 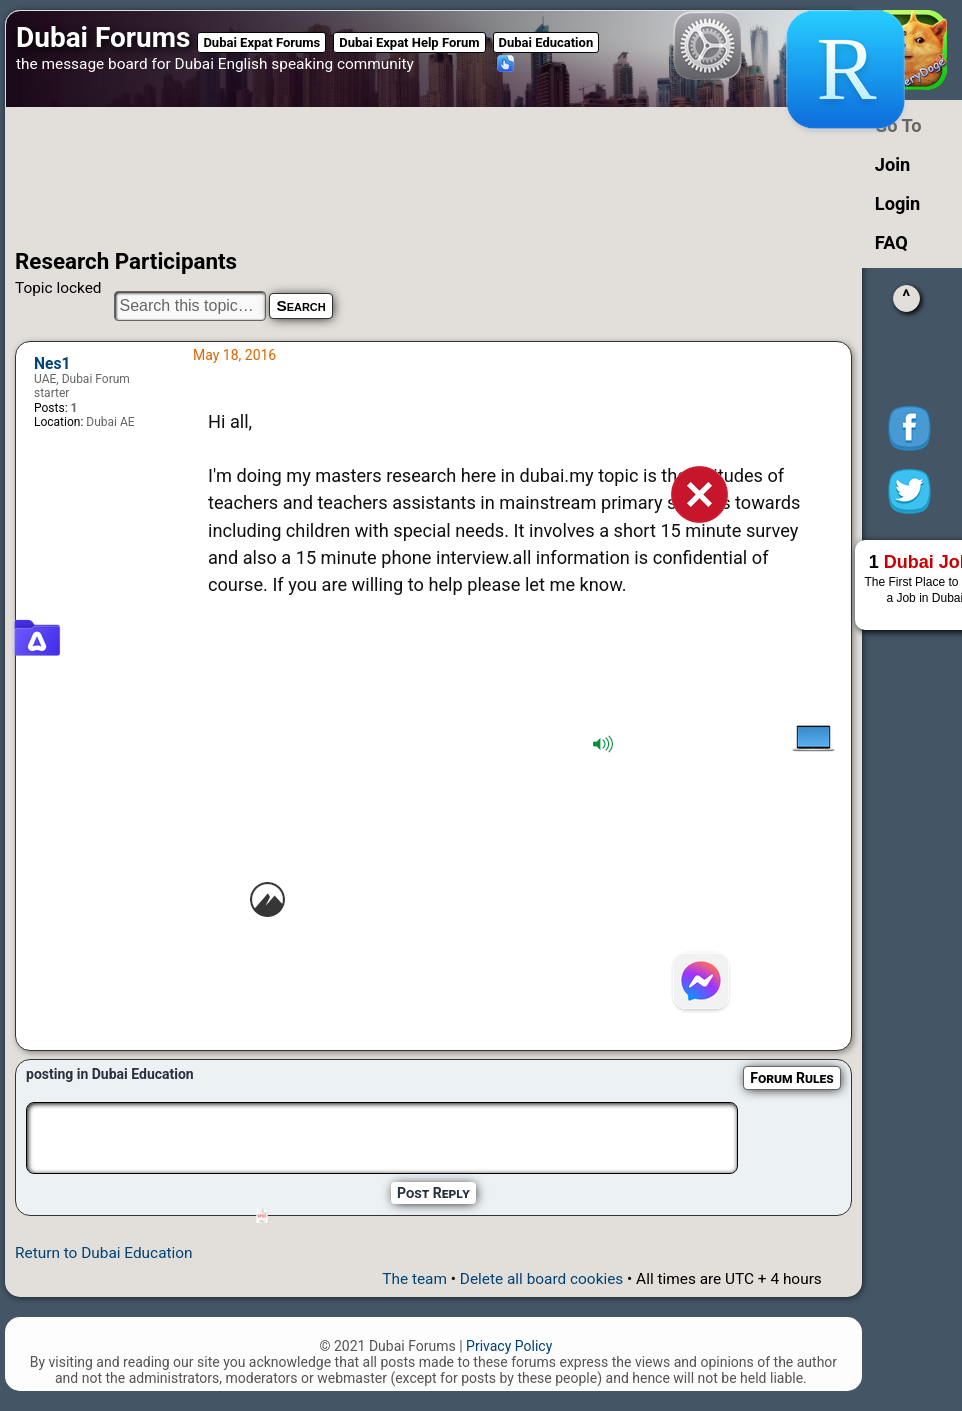 What do you see at coordinates (813, 736) in the screenshot?
I see `macbook pro device icon` at bounding box center [813, 736].